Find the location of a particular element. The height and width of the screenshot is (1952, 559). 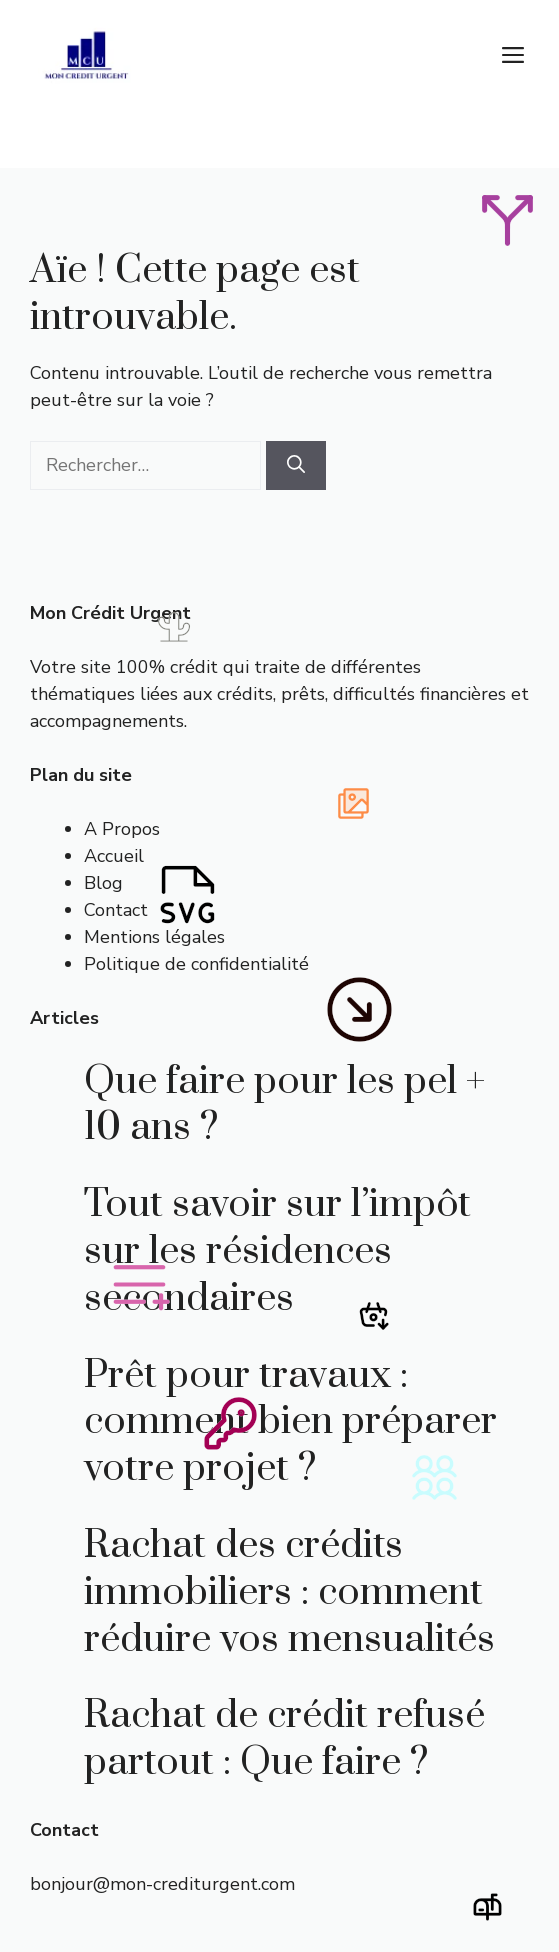

split into two paths or options is located at coordinates (507, 220).